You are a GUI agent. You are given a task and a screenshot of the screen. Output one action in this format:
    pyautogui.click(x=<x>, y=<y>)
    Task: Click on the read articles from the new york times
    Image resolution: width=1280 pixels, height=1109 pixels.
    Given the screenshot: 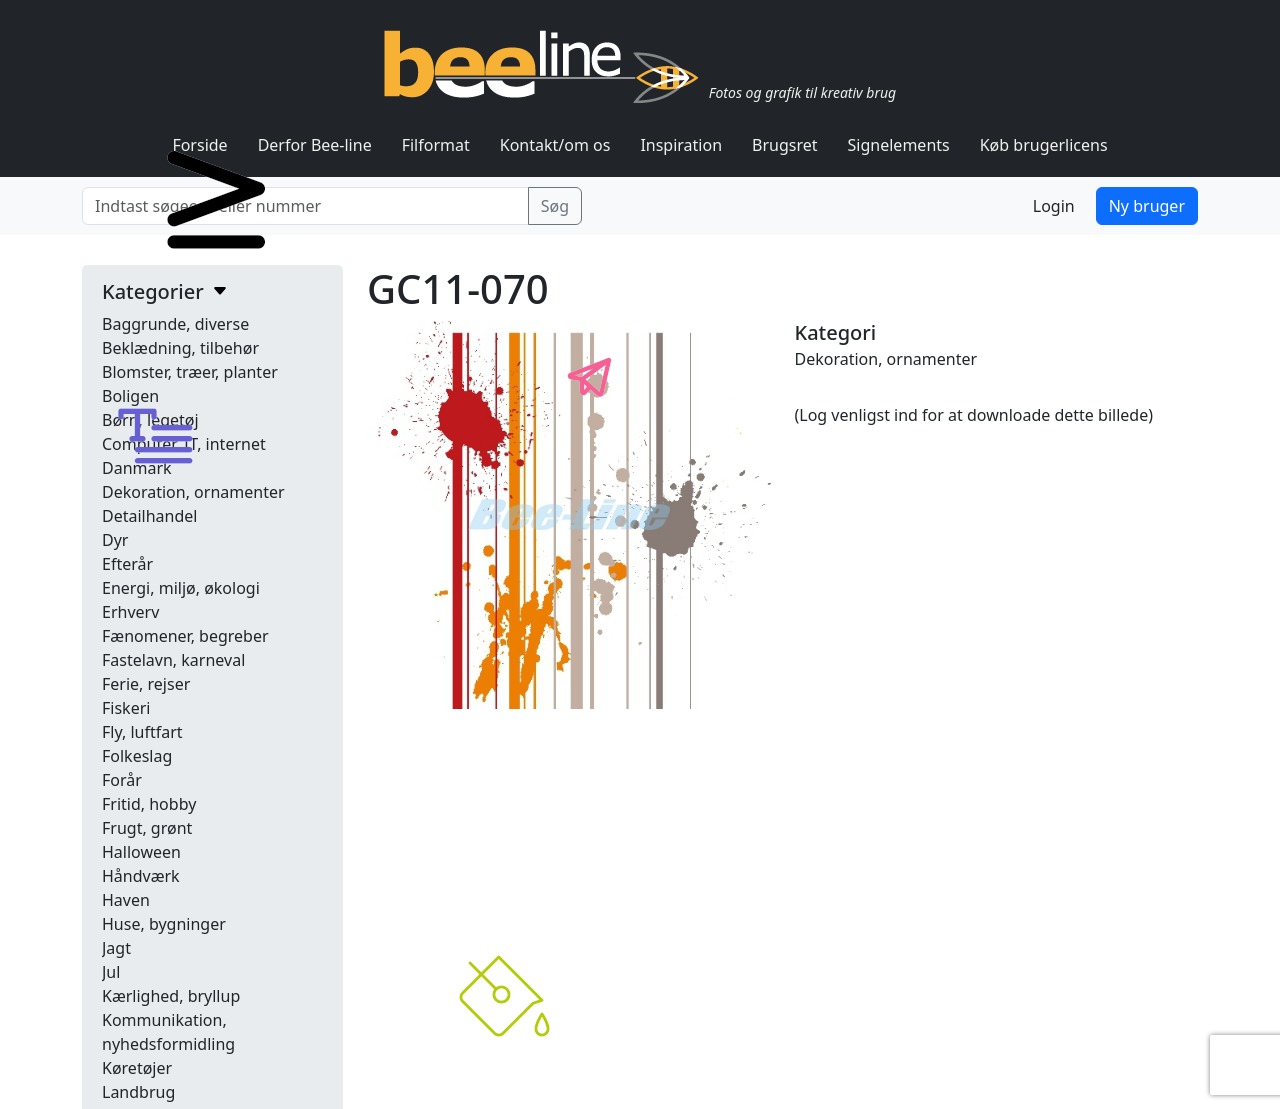 What is the action you would take?
    pyautogui.click(x=154, y=436)
    